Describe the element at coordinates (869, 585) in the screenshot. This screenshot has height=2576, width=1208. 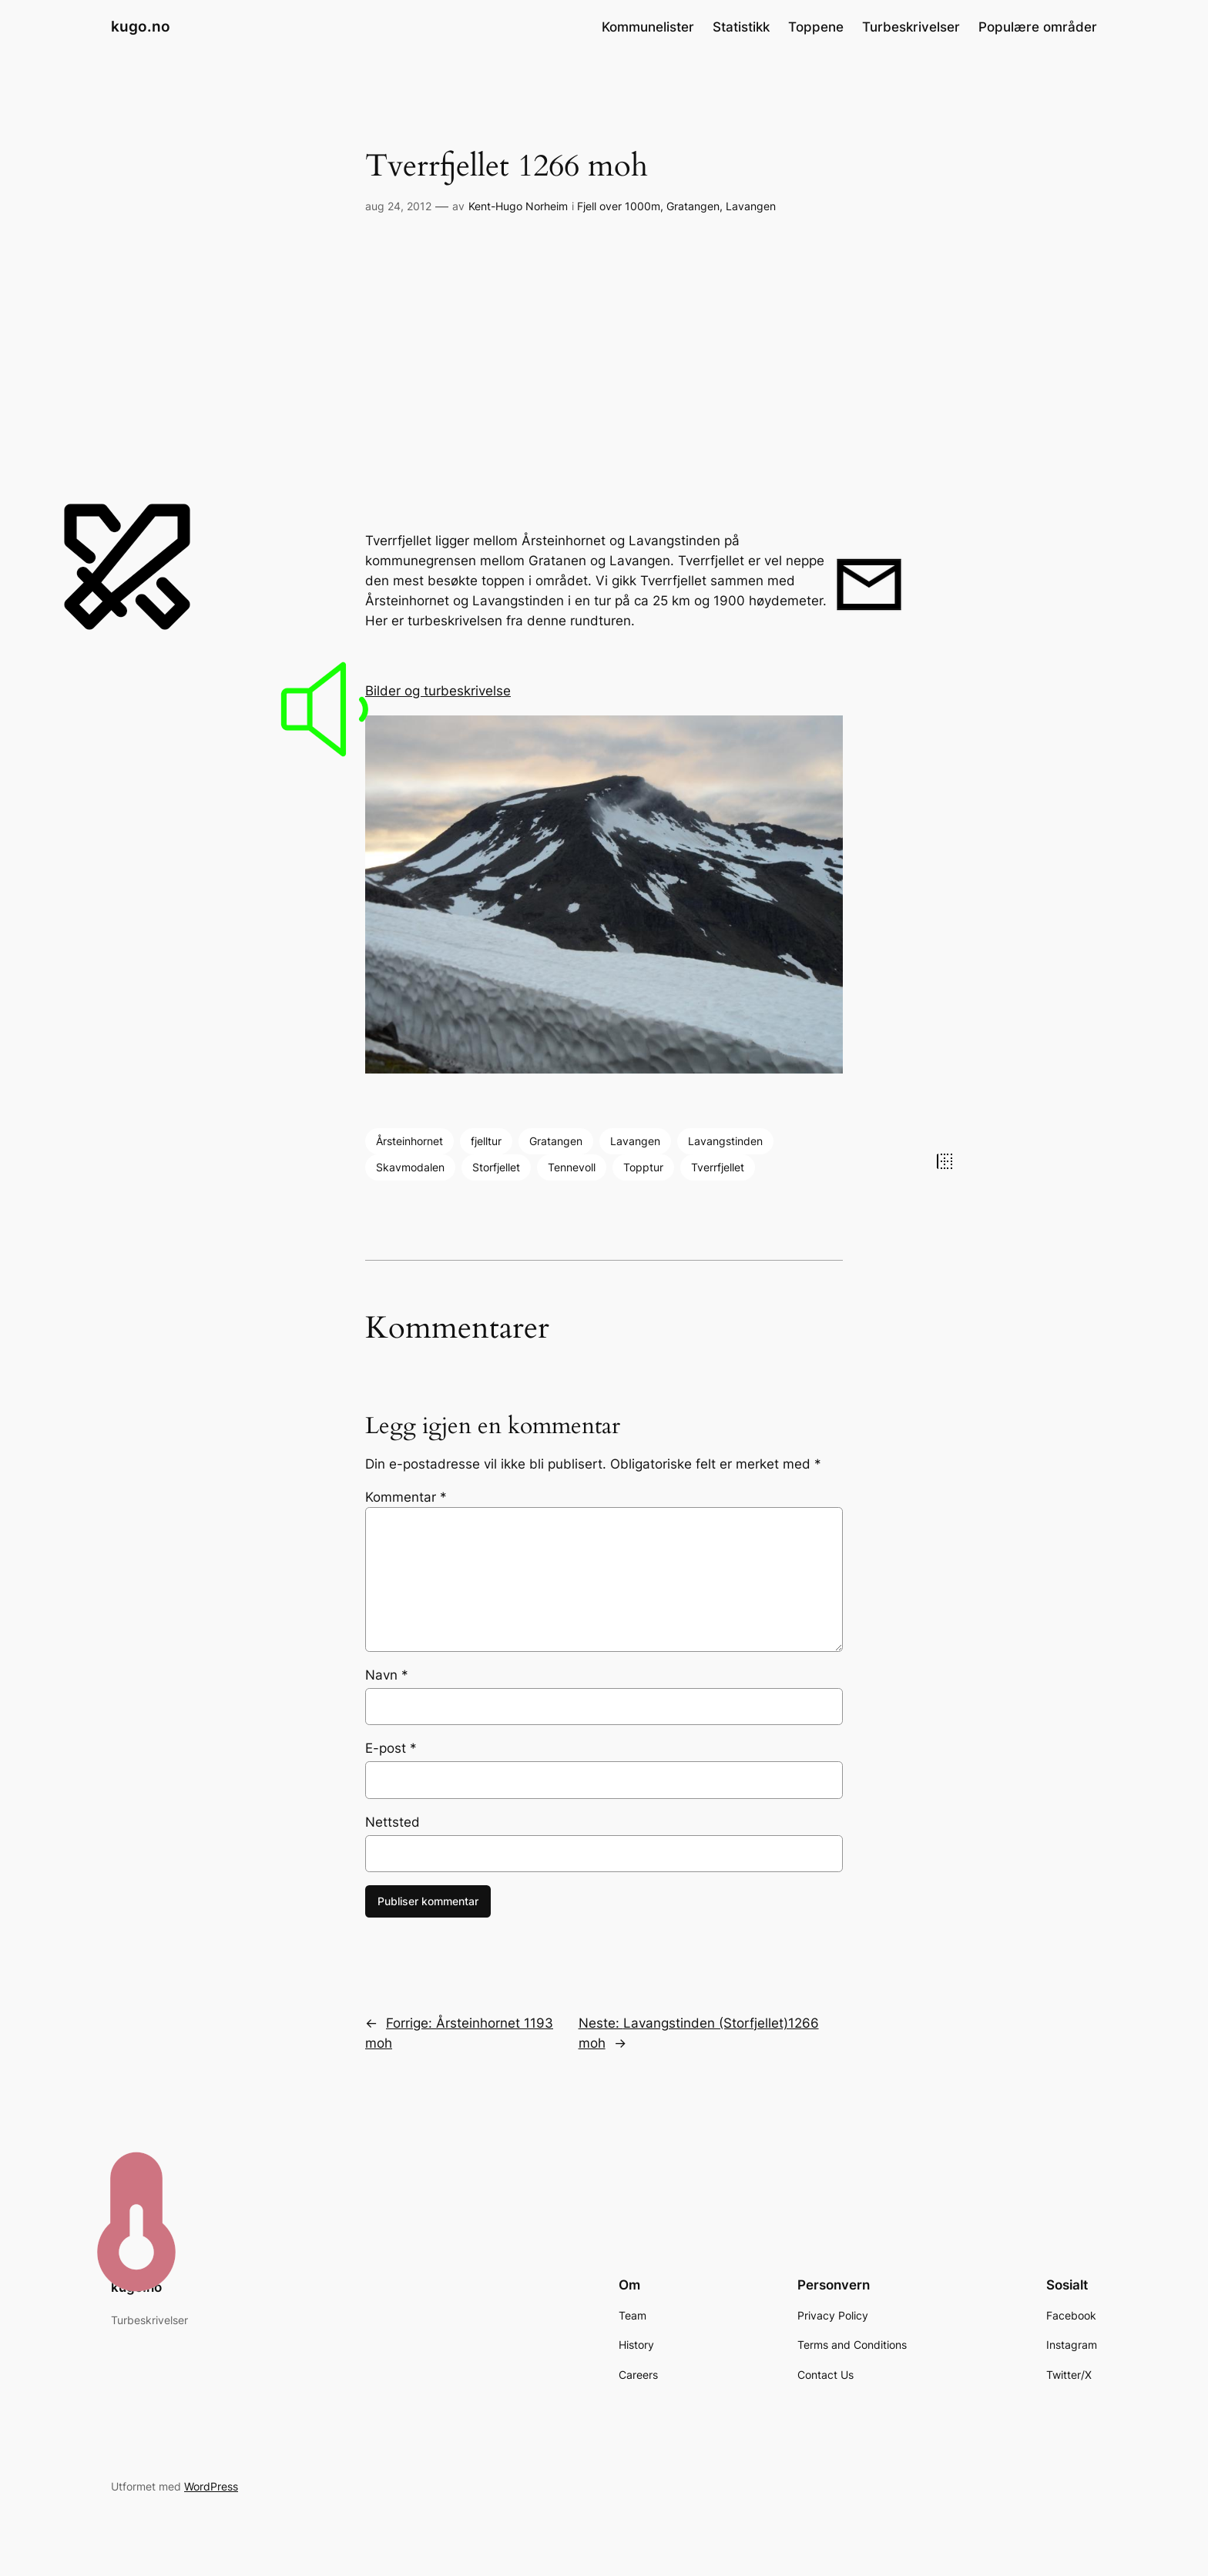
I see `open your email inbox` at that location.